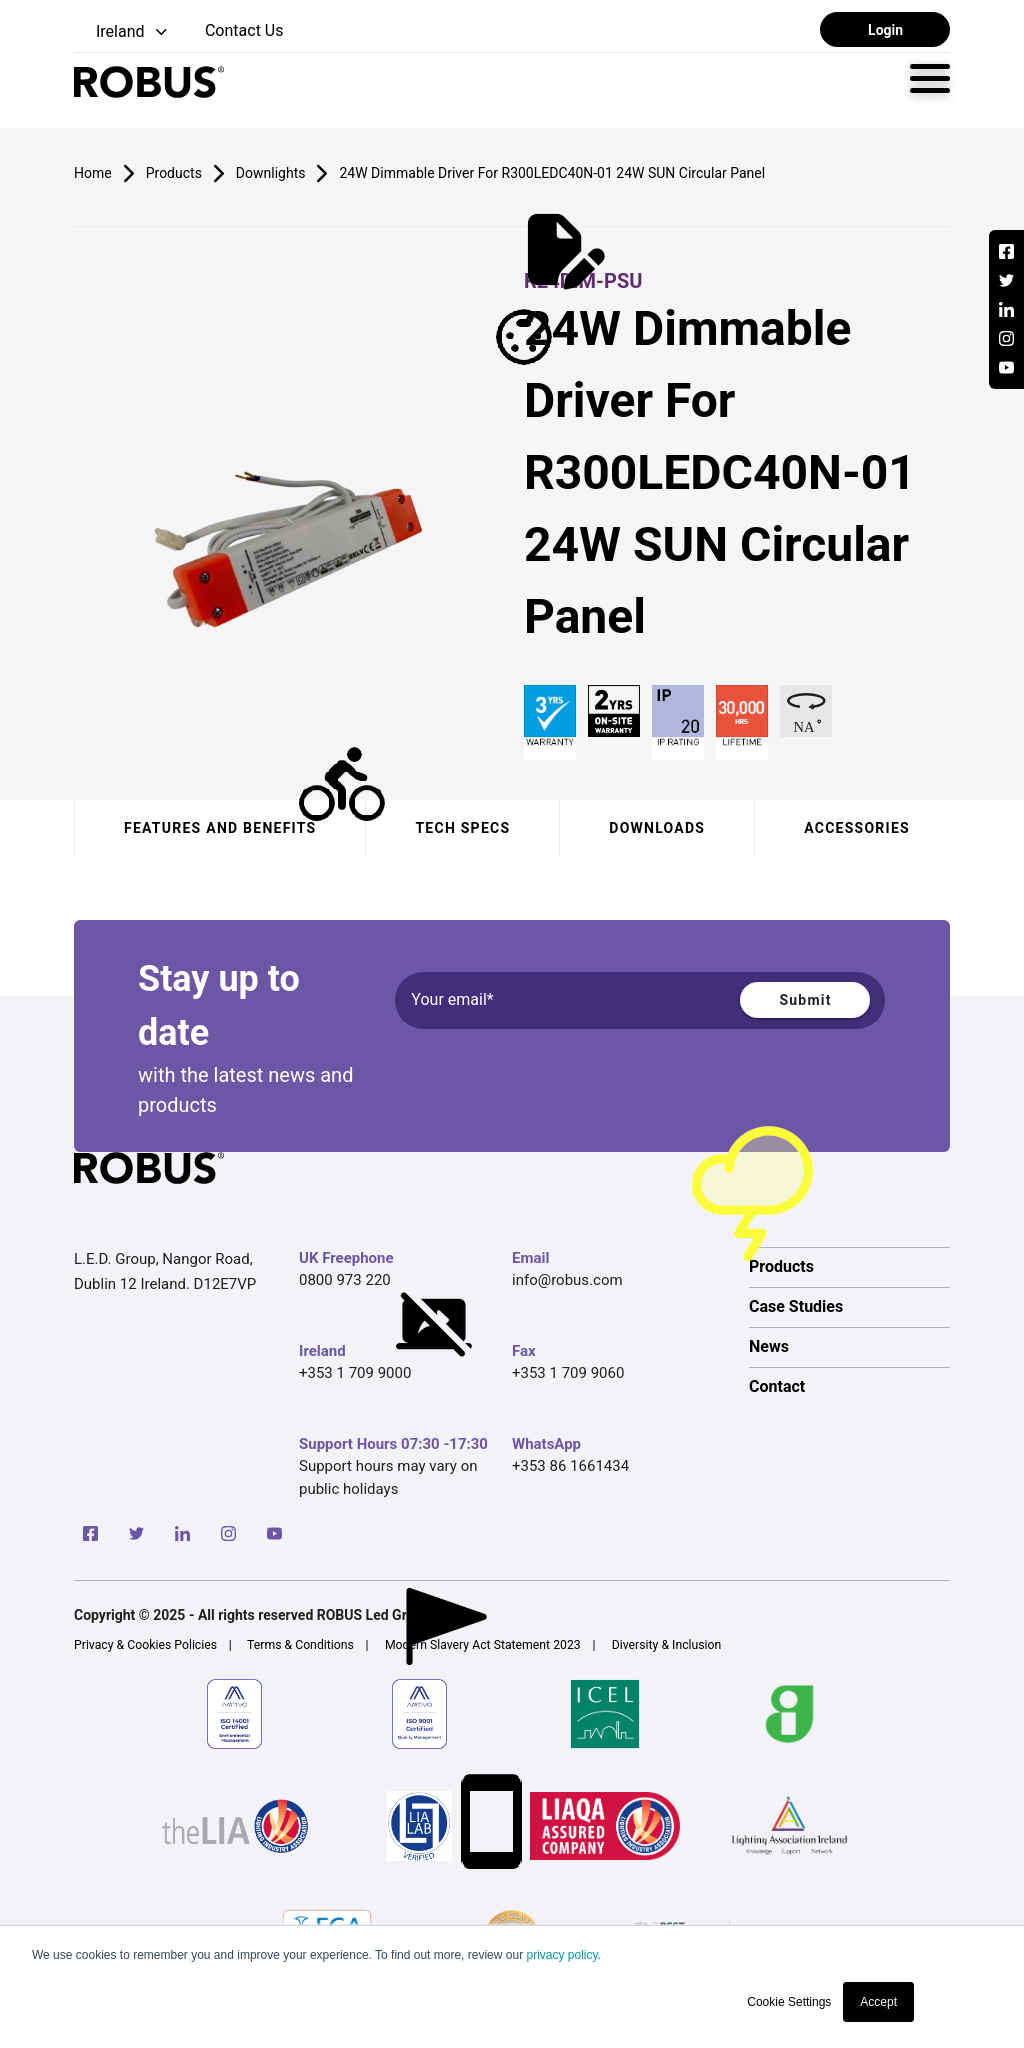 The image size is (1024, 2048). I want to click on edit this document, so click(563, 249).